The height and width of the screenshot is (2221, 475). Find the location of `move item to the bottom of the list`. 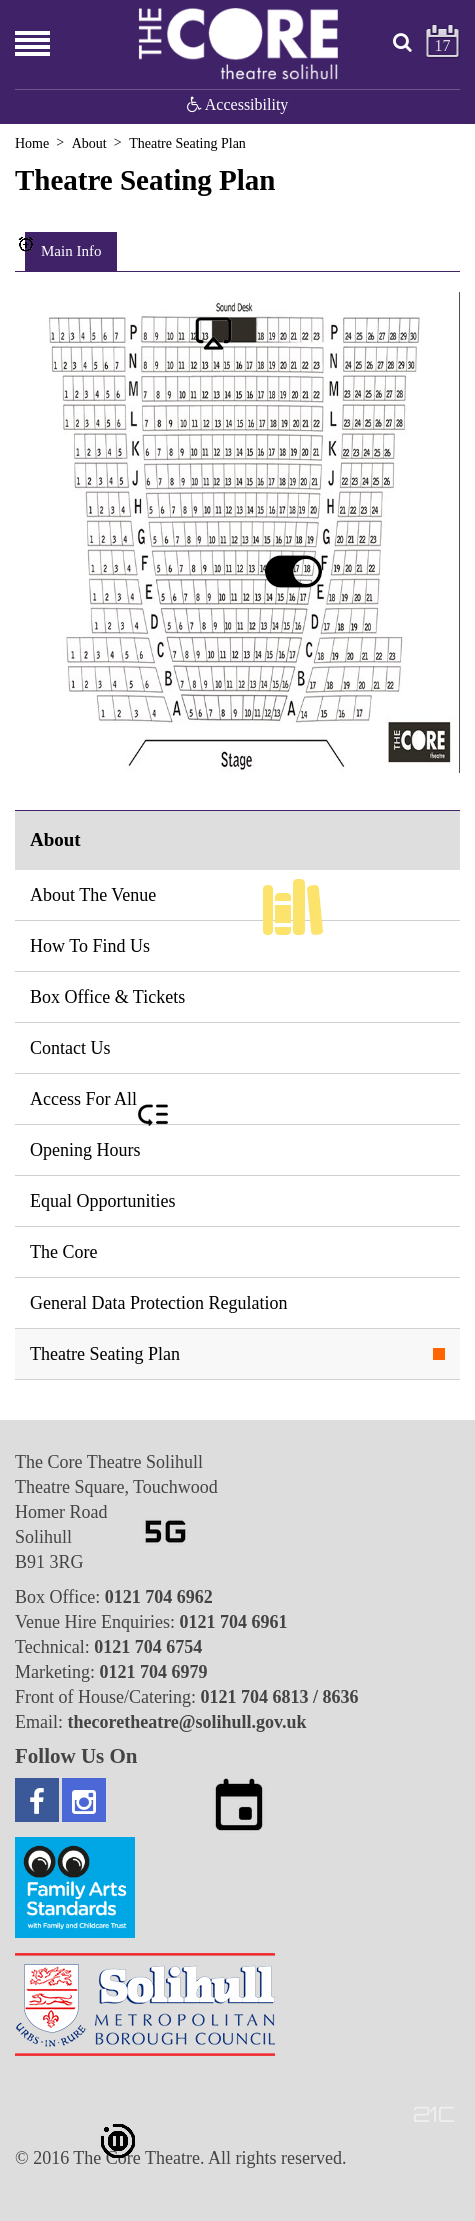

move item to the bottom of the list is located at coordinates (153, 1115).